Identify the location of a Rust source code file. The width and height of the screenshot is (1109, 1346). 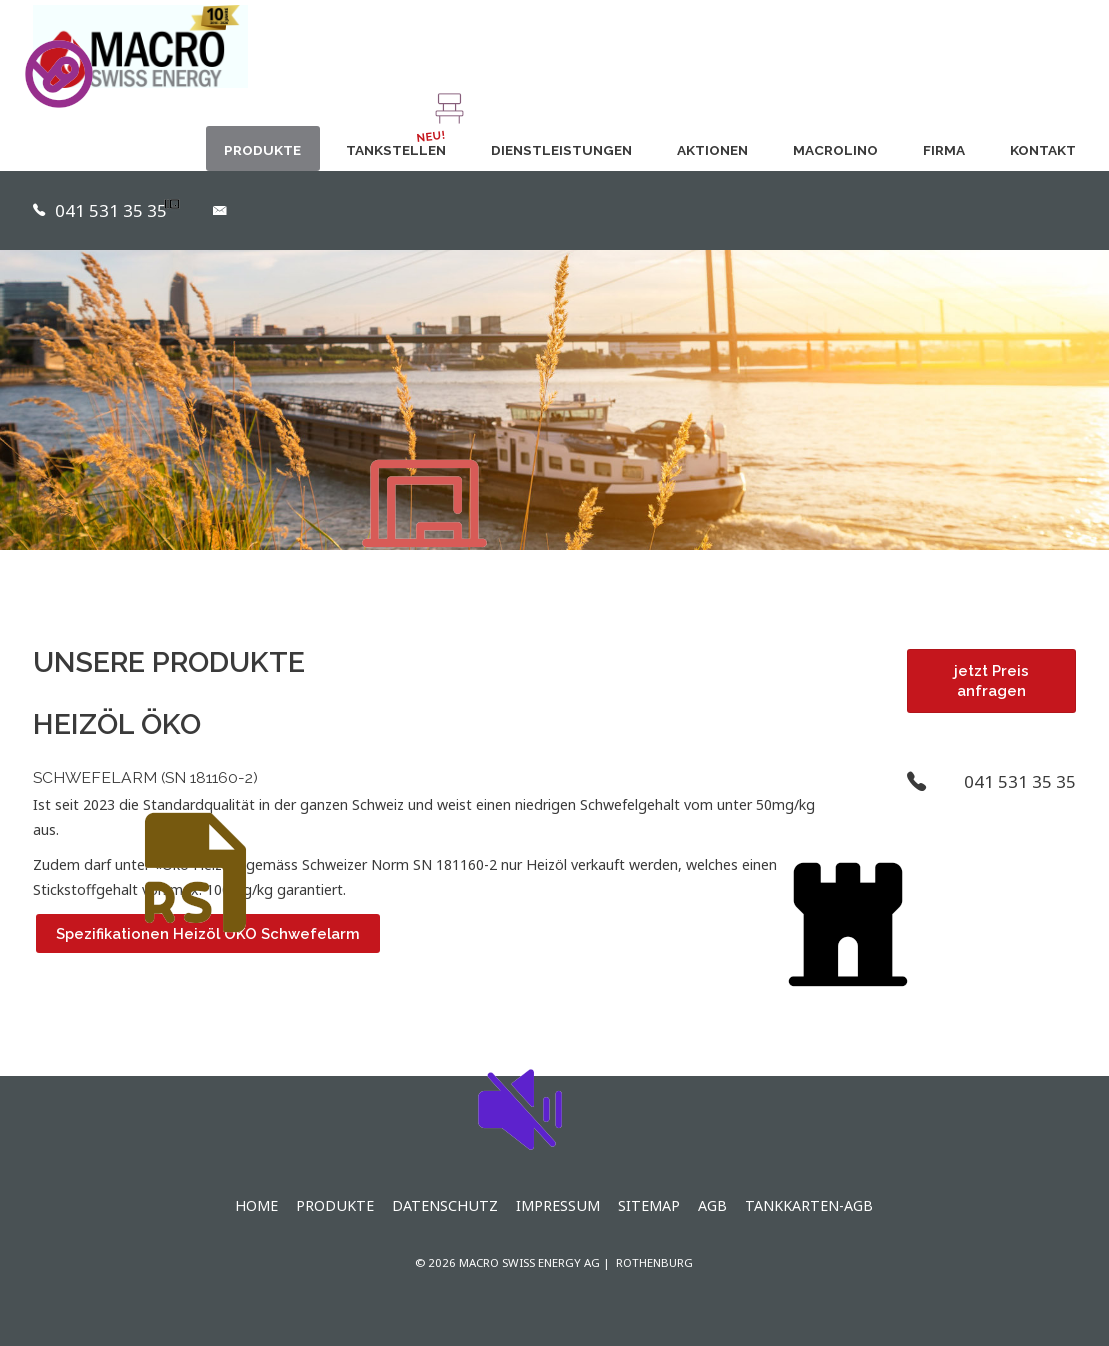
(195, 872).